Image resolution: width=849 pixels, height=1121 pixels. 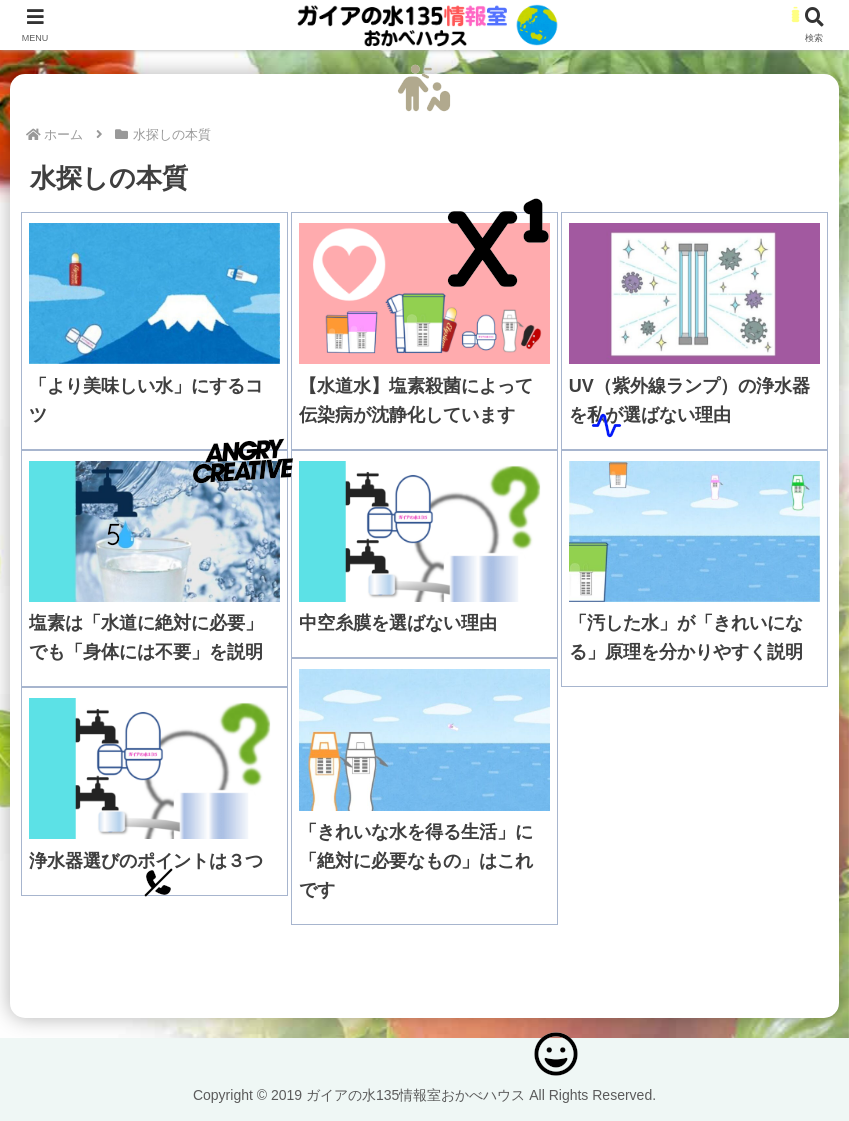 What do you see at coordinates (556, 1054) in the screenshot?
I see `add an emoji or reaction to a message` at bounding box center [556, 1054].